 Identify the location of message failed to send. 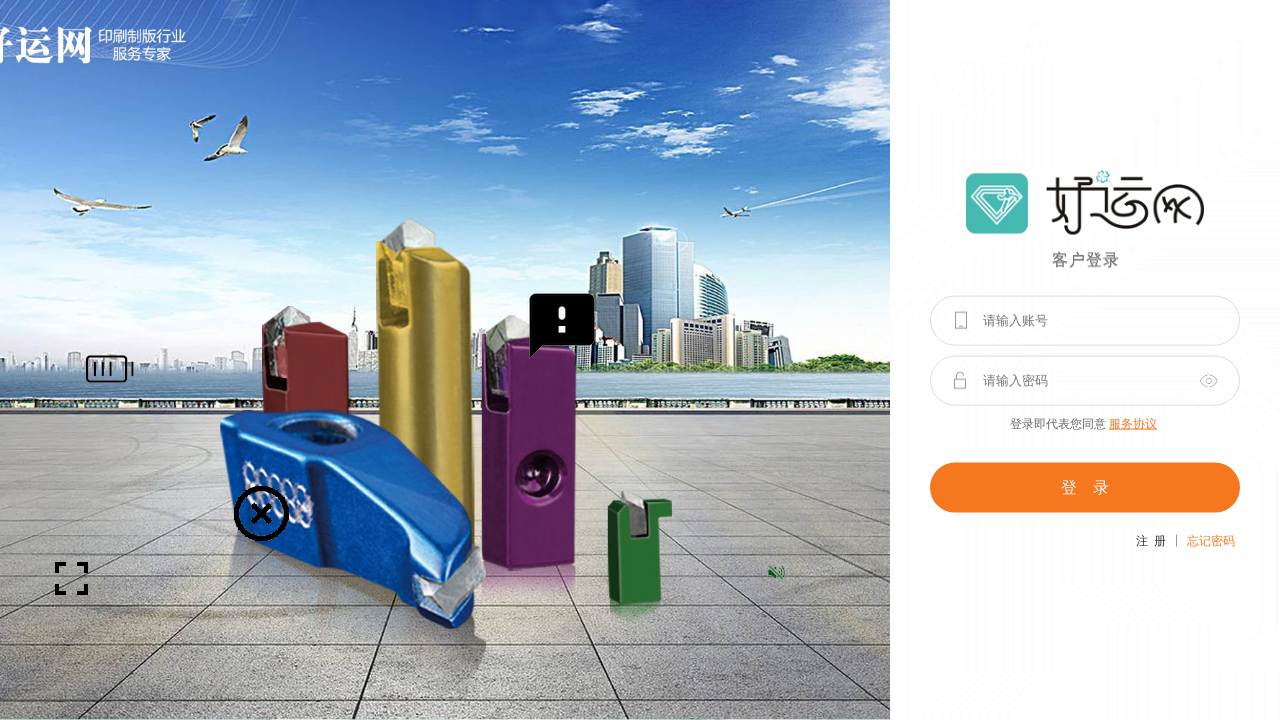
(562, 326).